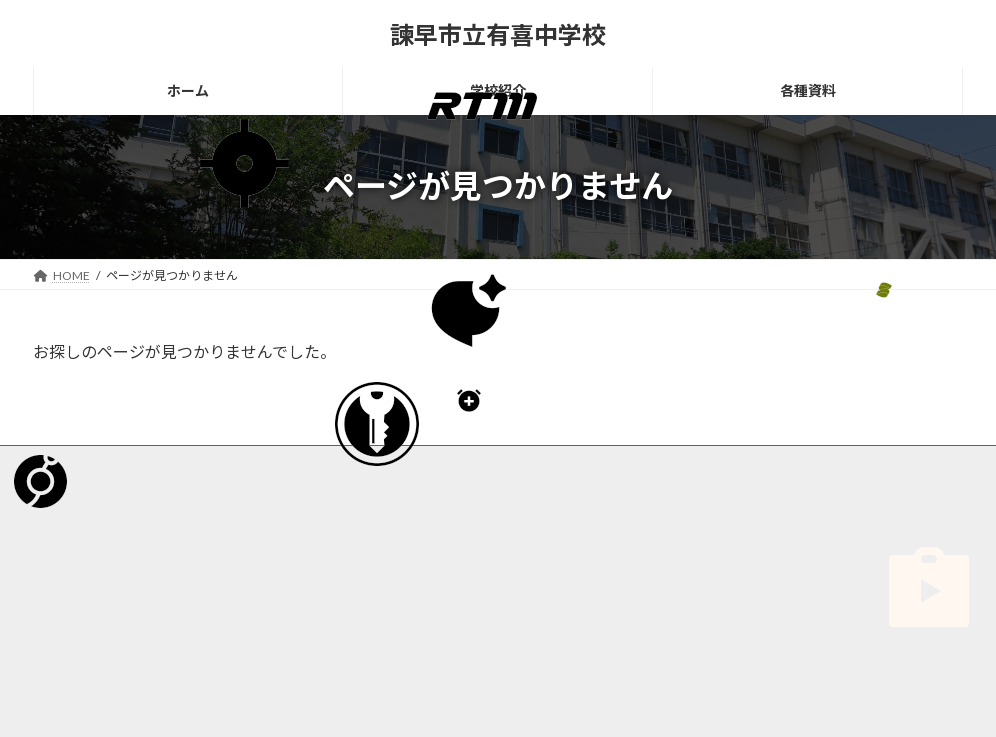 The width and height of the screenshot is (996, 737). What do you see at coordinates (465, 311) in the screenshot?
I see `start a conversation with AI assistant` at bounding box center [465, 311].